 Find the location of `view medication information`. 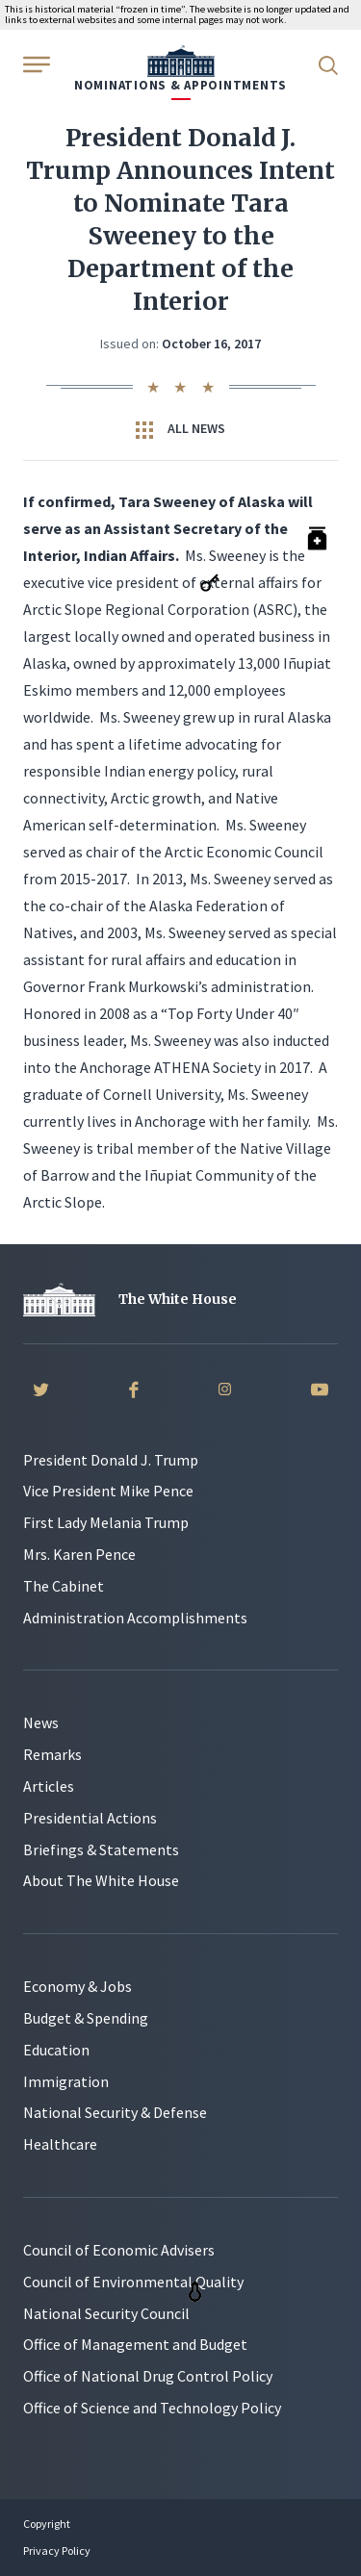

view medication information is located at coordinates (317, 538).